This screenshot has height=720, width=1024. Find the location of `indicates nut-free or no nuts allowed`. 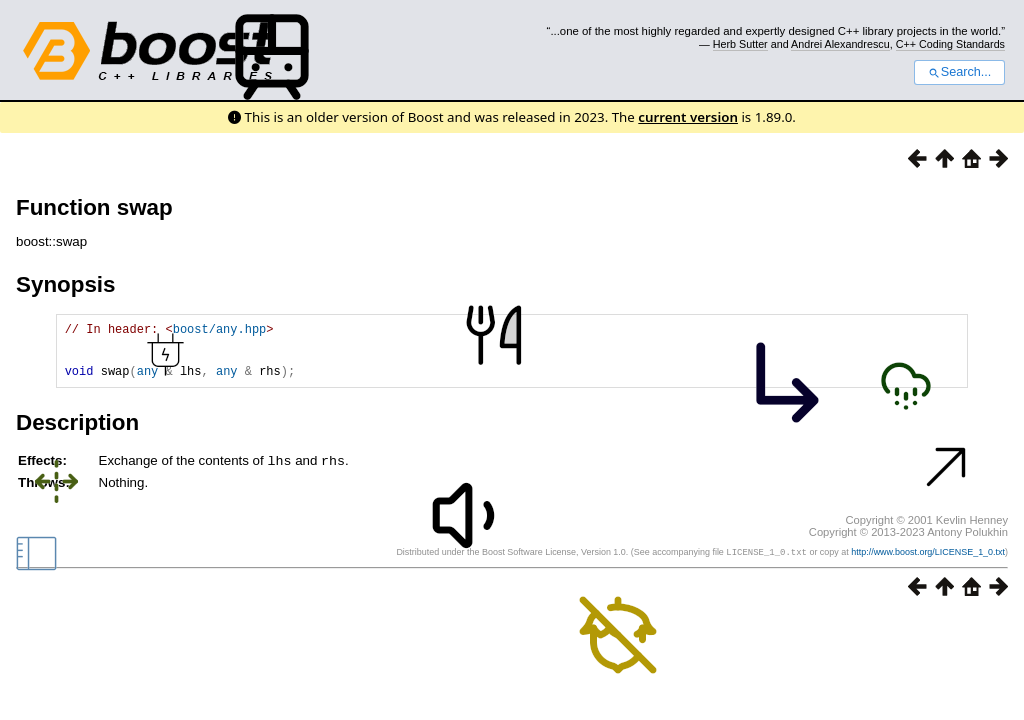

indicates nut-free or no nuts allowed is located at coordinates (618, 635).